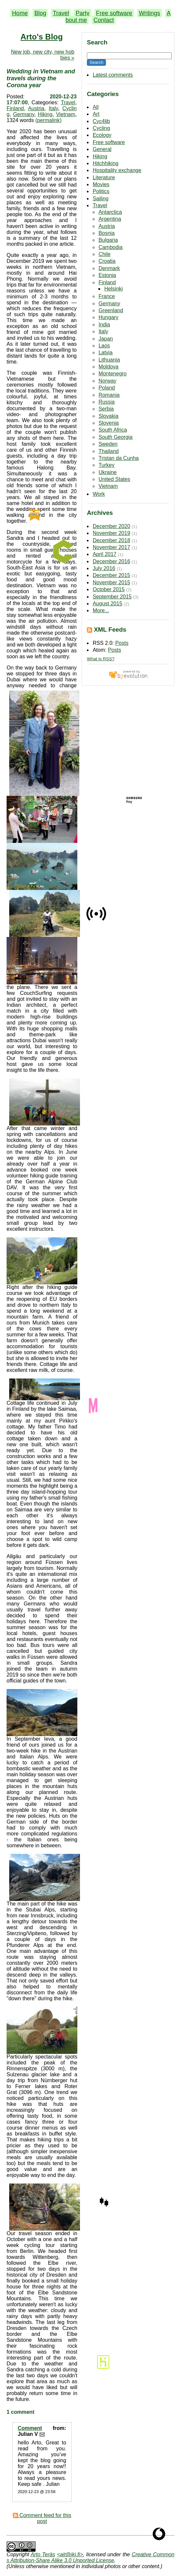 The width and height of the screenshot is (181, 2576). Describe the element at coordinates (96, 914) in the screenshot. I see `indicates rfid or nfc functionality` at that location.